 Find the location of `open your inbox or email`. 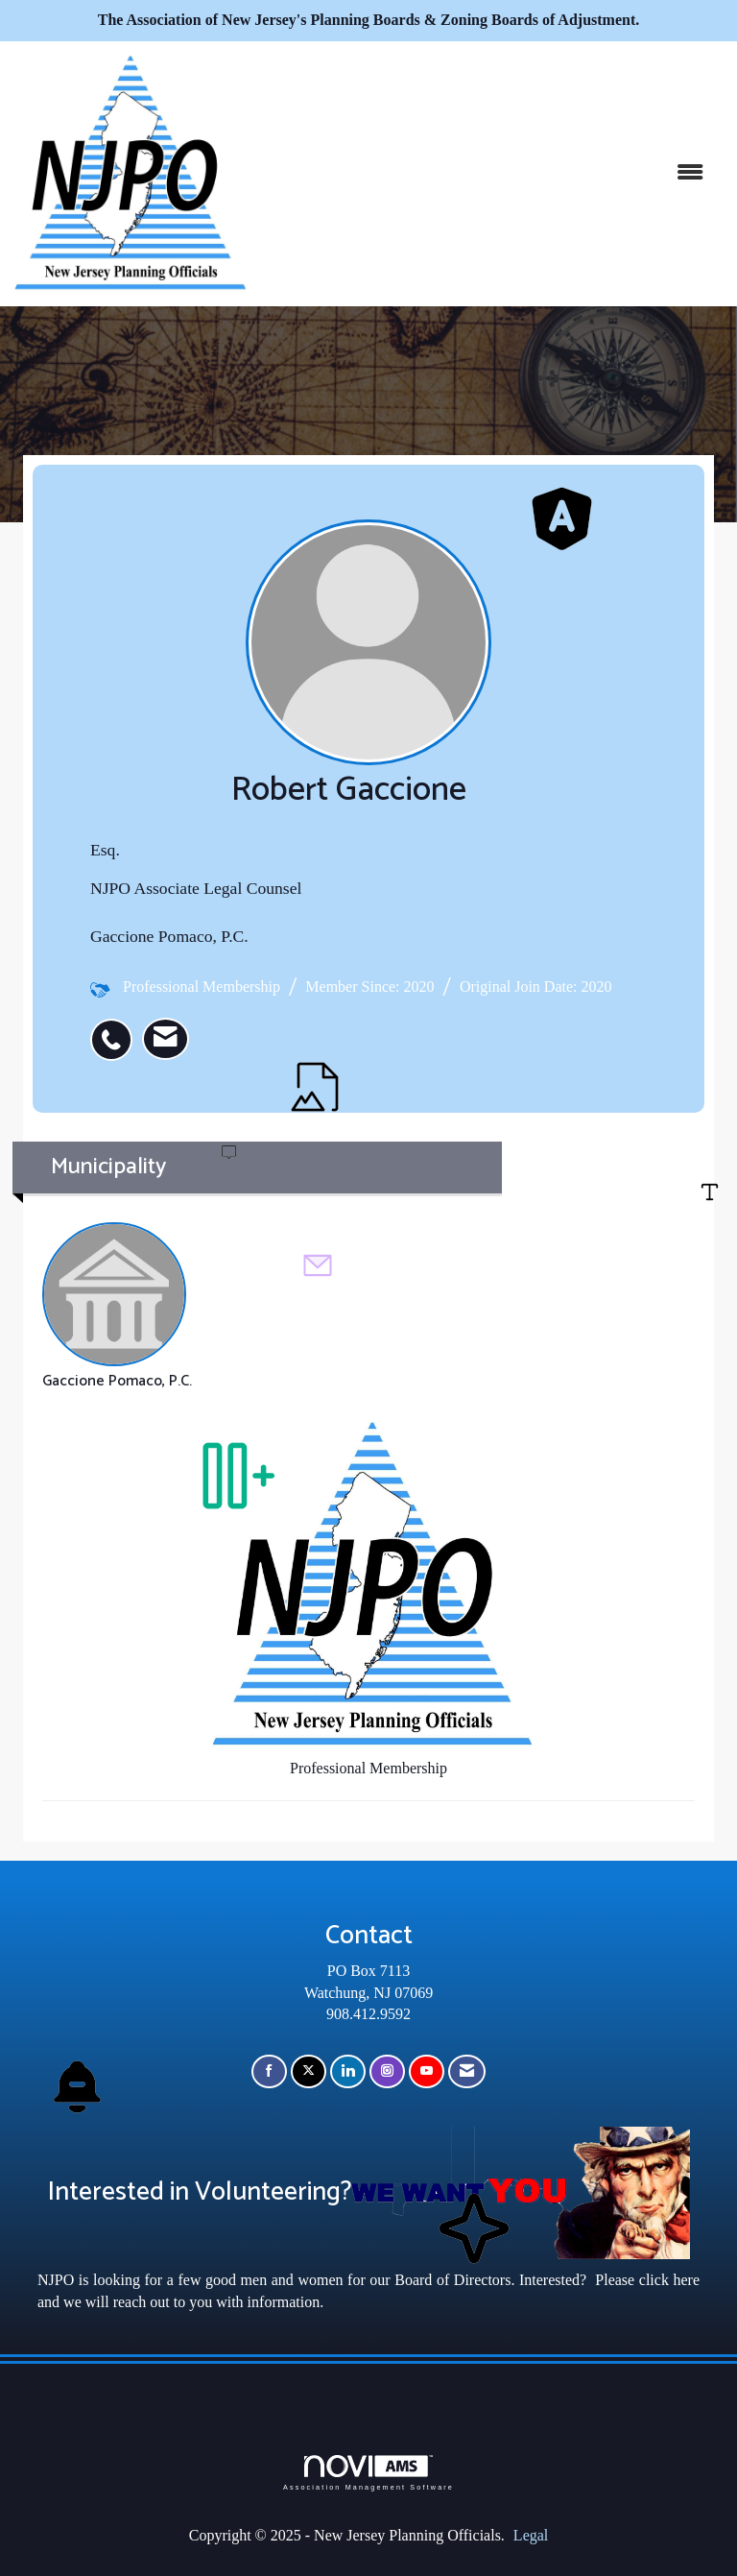

open your inbox or email is located at coordinates (318, 1265).